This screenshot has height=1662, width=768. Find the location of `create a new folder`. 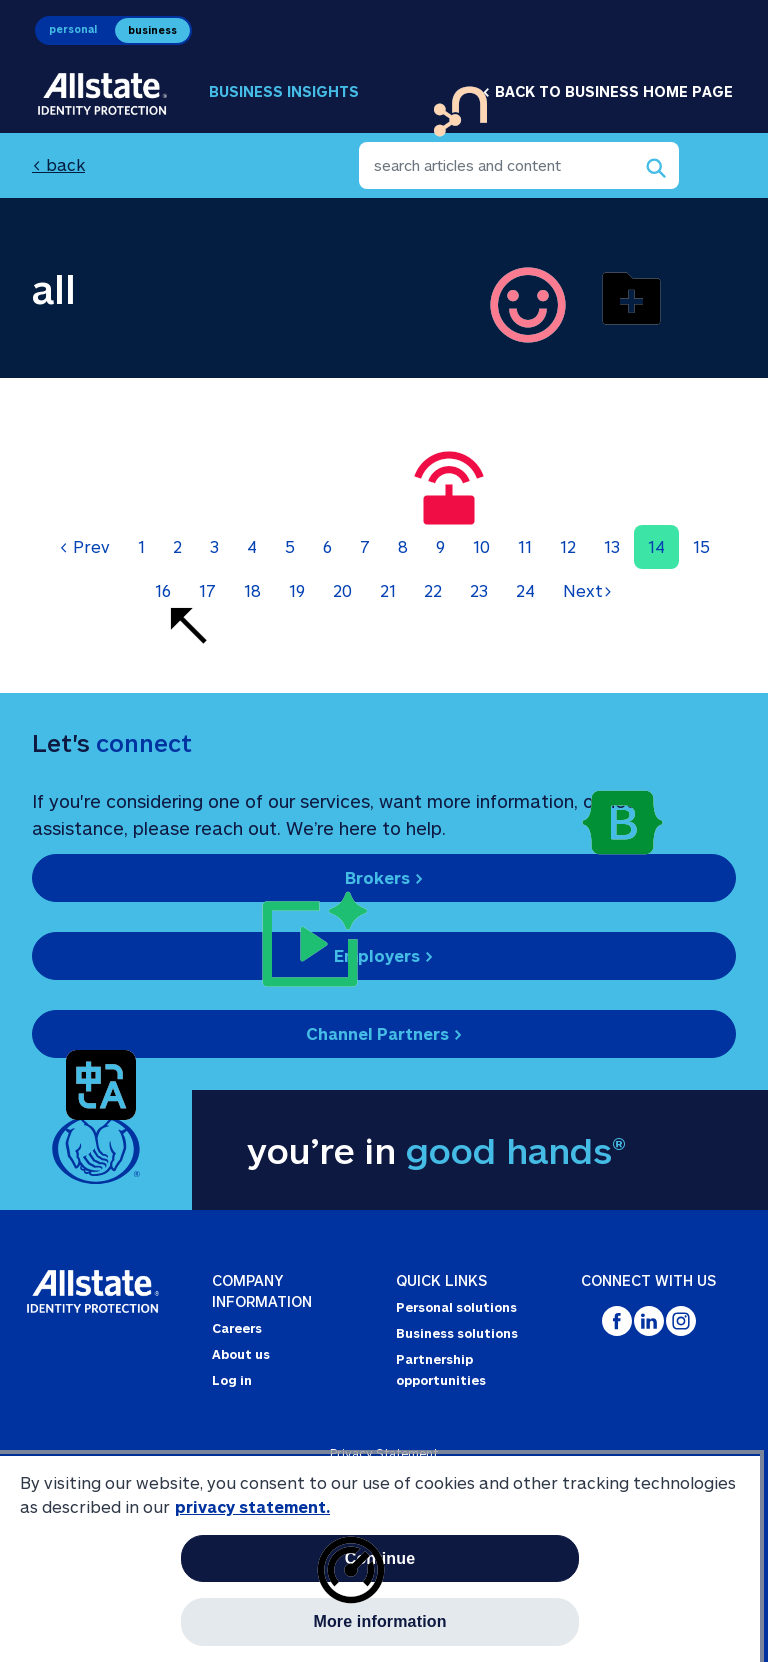

create a new folder is located at coordinates (631, 298).